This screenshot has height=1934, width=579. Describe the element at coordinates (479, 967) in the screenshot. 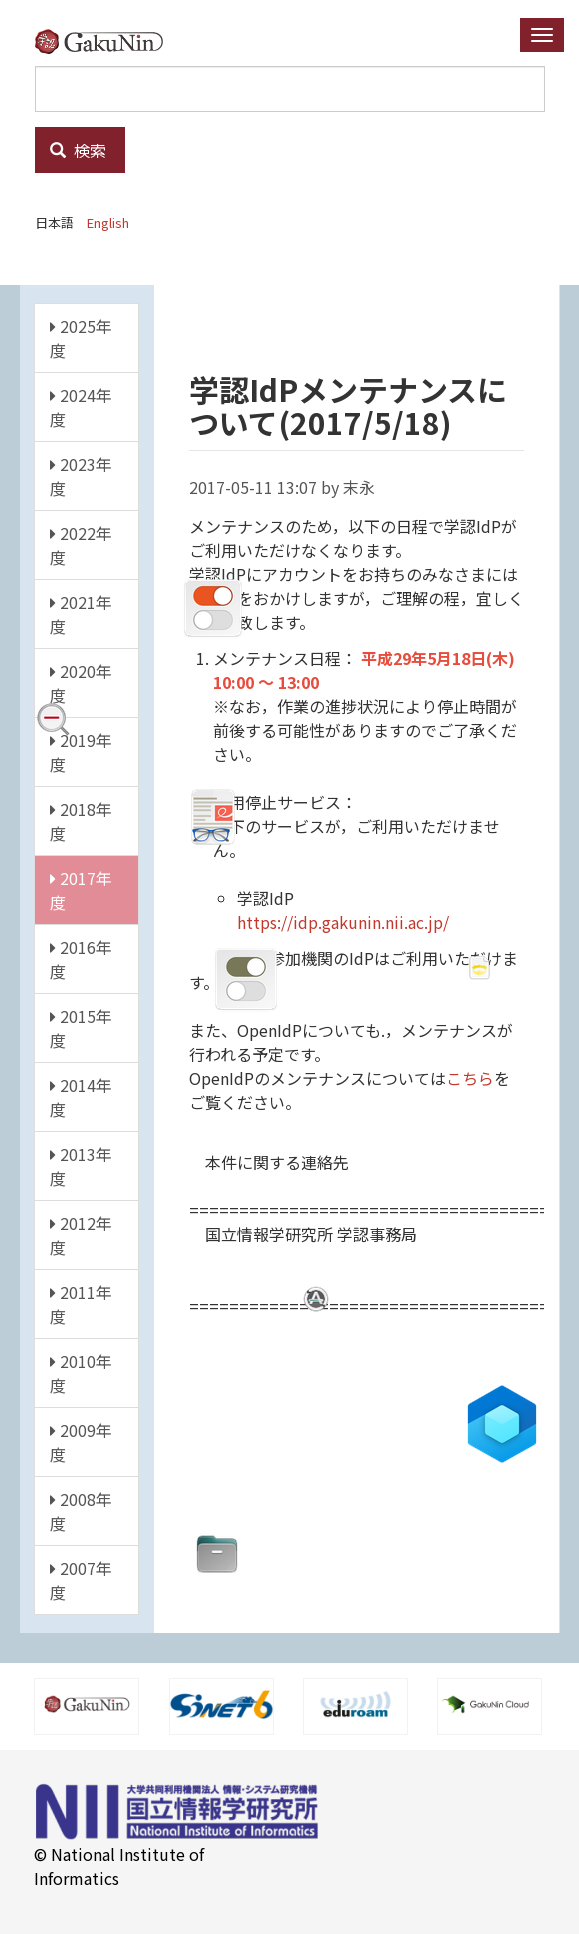

I see `nim programming language source file` at that location.